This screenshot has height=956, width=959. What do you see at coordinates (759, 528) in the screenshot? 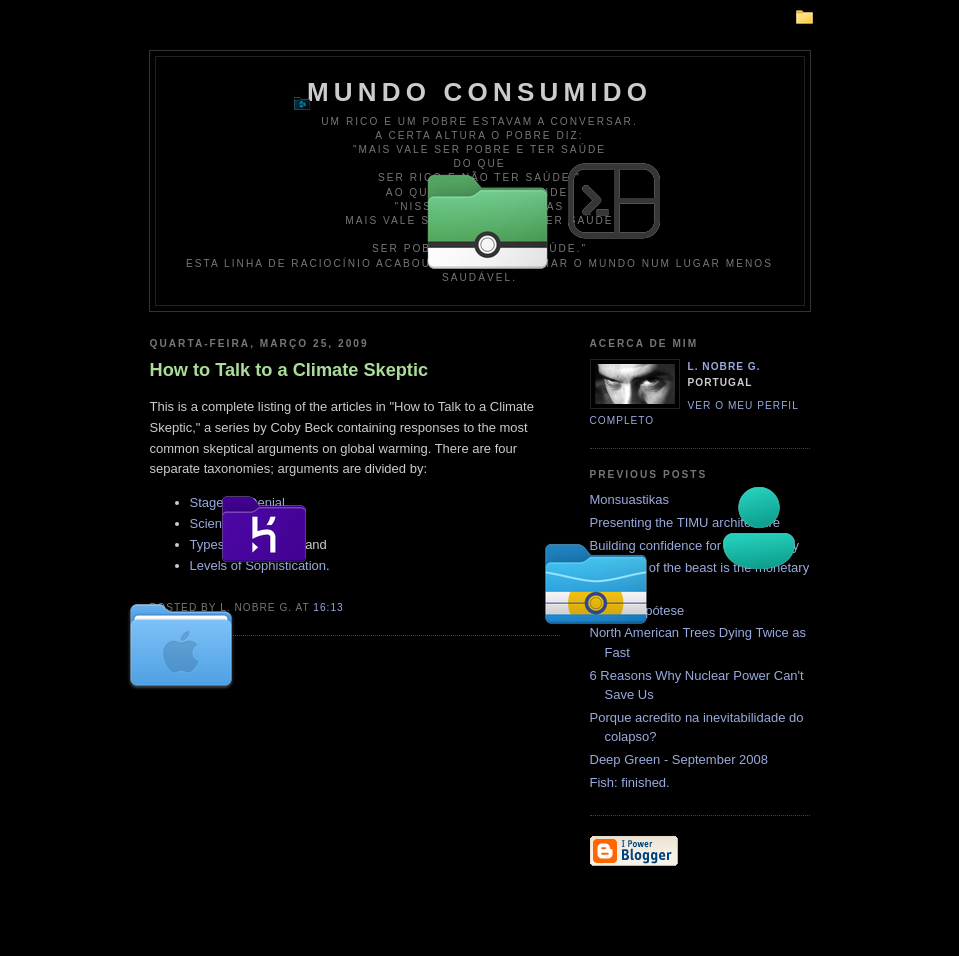
I see `view user profile` at bounding box center [759, 528].